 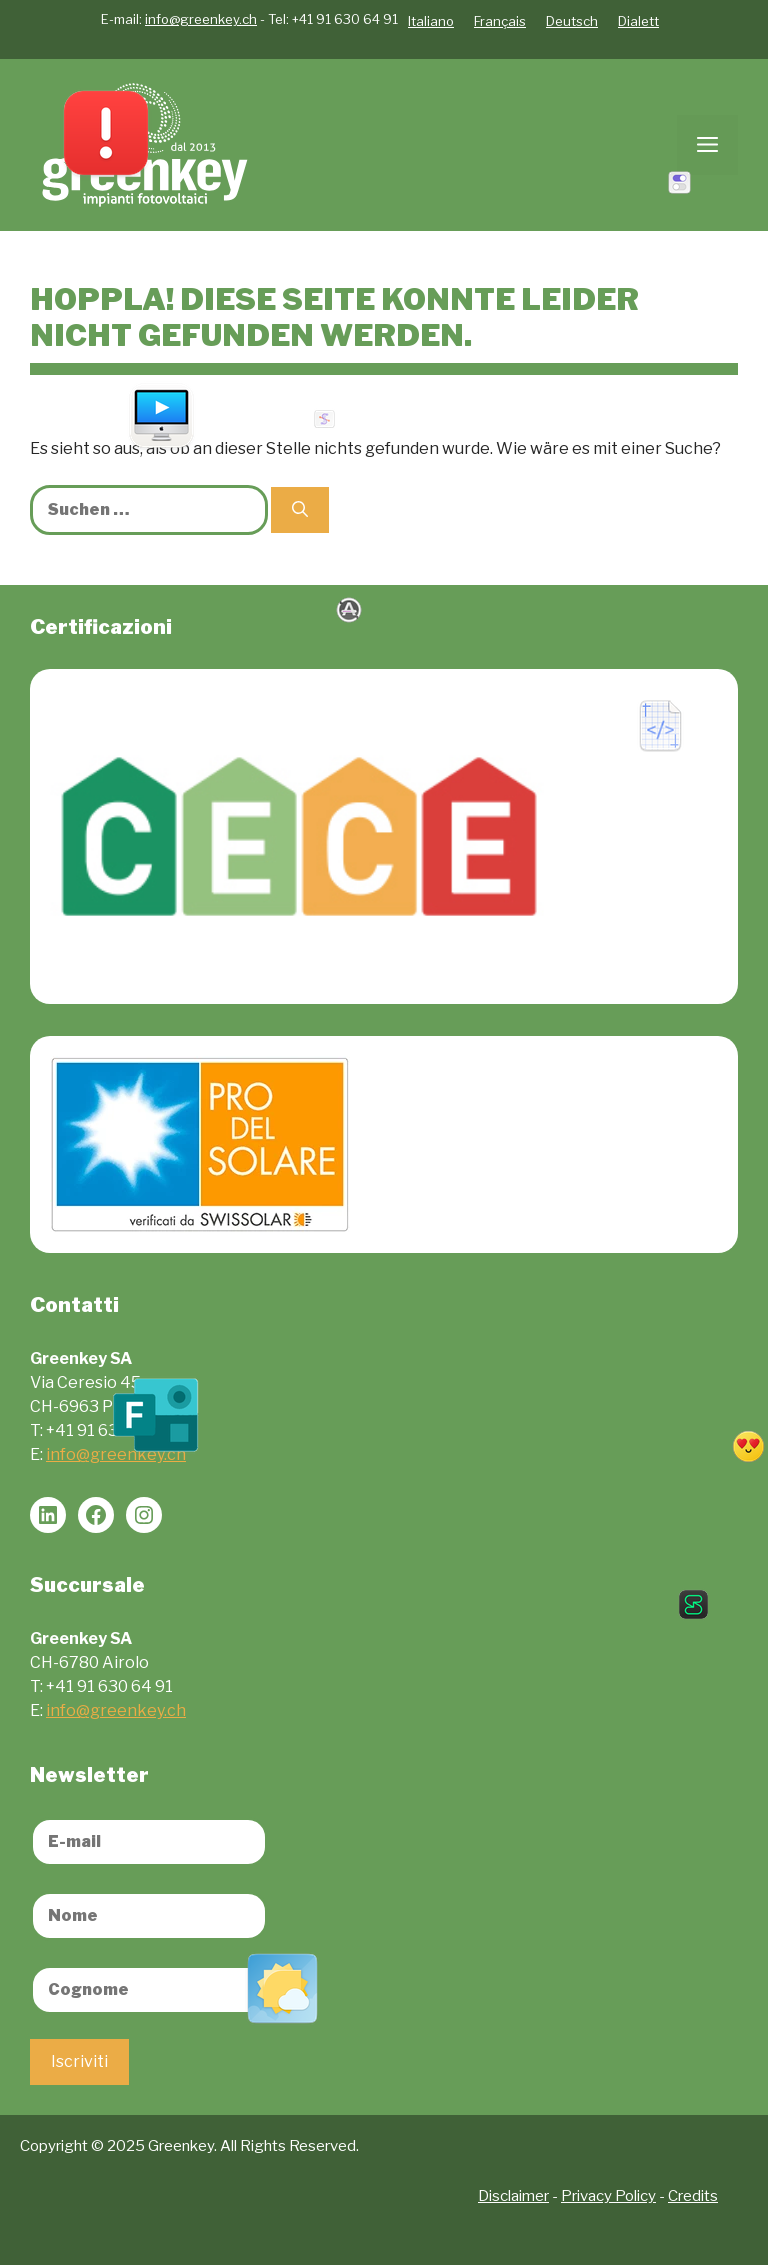 What do you see at coordinates (106, 133) in the screenshot?
I see `view system crash reports or error logs` at bounding box center [106, 133].